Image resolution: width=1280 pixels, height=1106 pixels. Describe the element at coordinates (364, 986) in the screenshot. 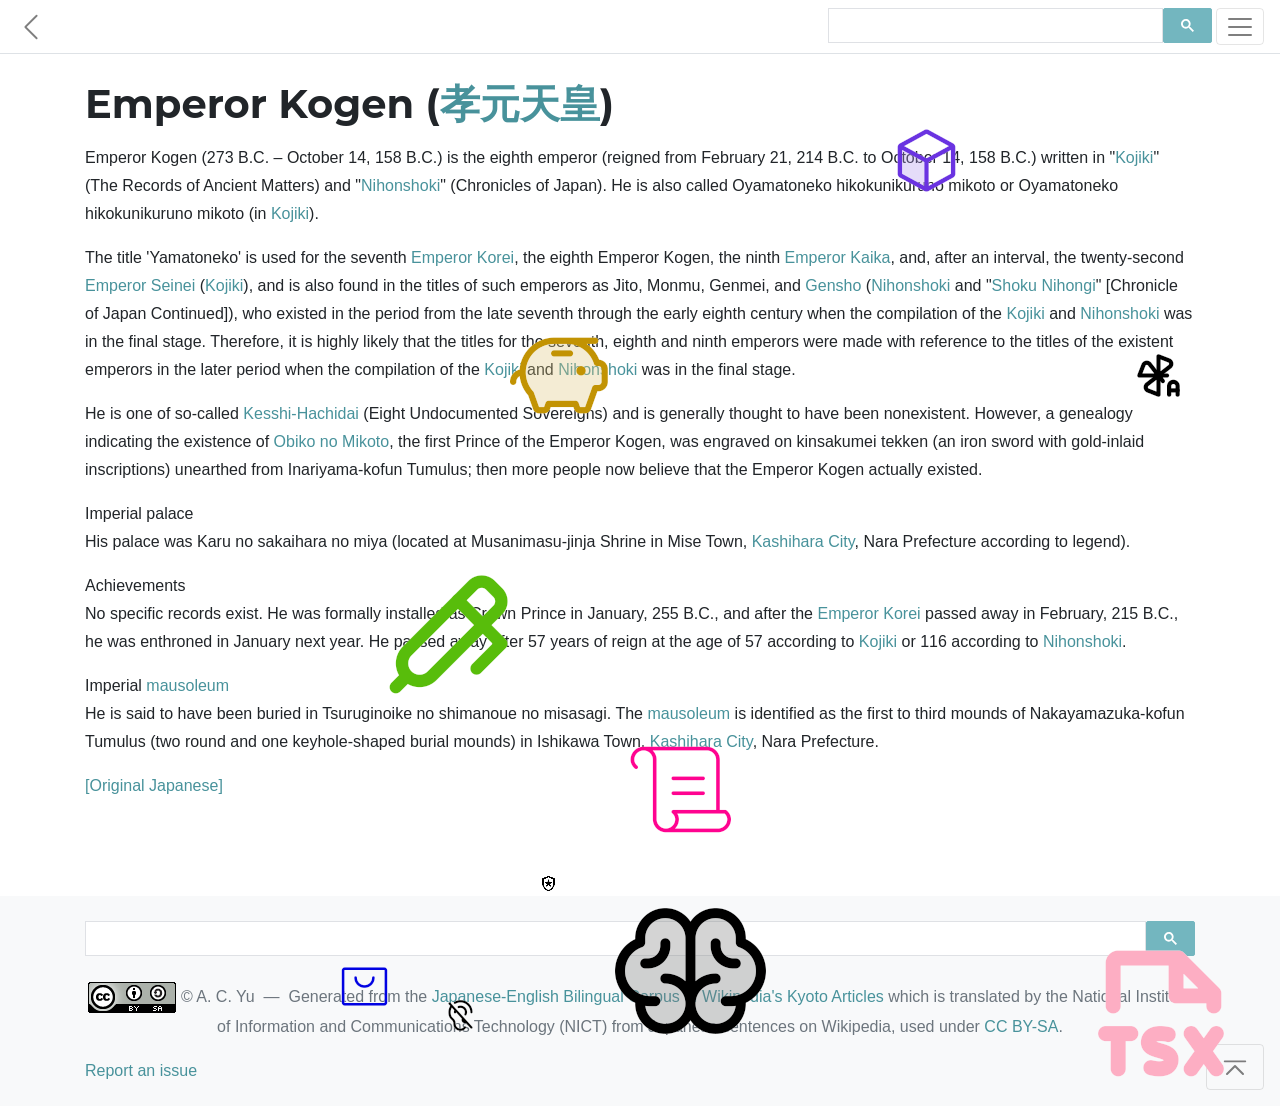

I see `view your shopping bag` at that location.